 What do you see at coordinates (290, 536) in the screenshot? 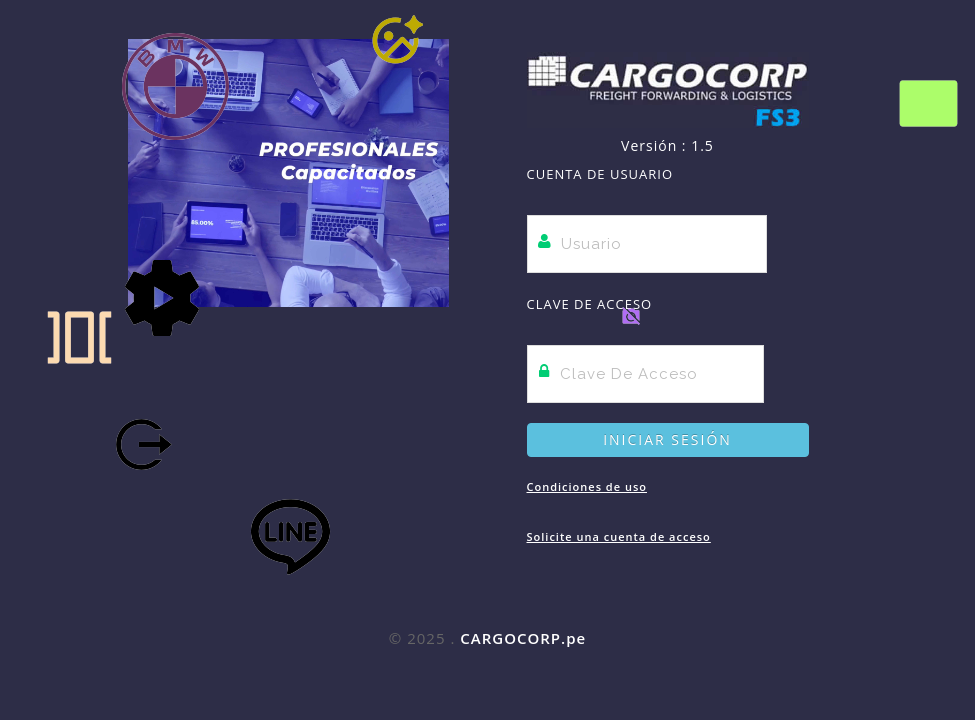
I see `open the LINE messaging app` at bounding box center [290, 536].